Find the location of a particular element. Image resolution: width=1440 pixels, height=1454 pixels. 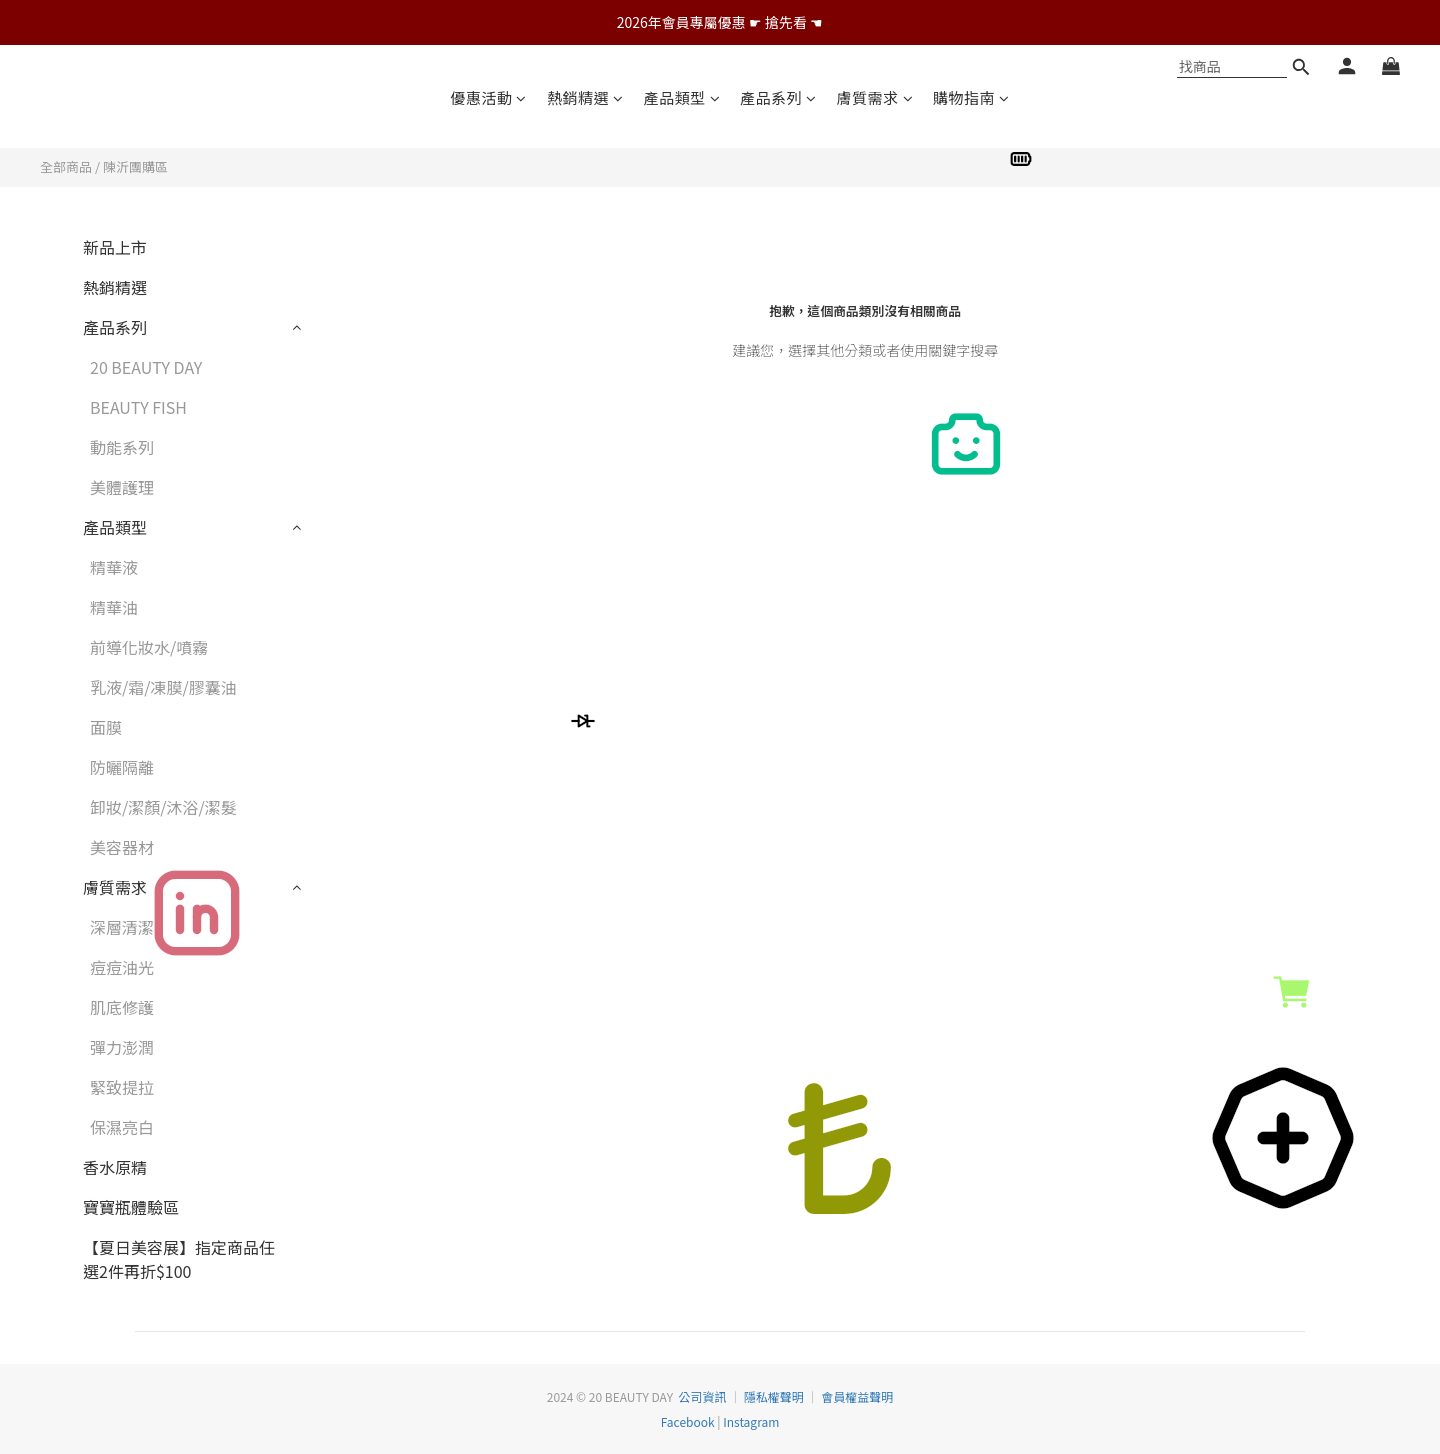

indicates full or nearly full battery level is located at coordinates (1021, 159).